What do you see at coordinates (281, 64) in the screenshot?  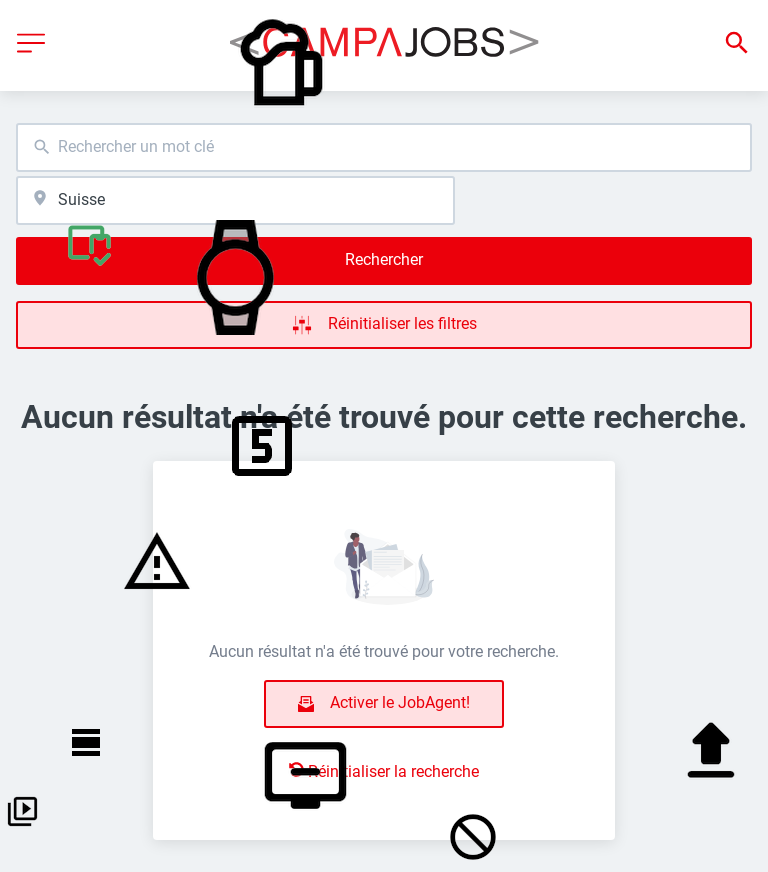 I see `find nearby bars or pubs` at bounding box center [281, 64].